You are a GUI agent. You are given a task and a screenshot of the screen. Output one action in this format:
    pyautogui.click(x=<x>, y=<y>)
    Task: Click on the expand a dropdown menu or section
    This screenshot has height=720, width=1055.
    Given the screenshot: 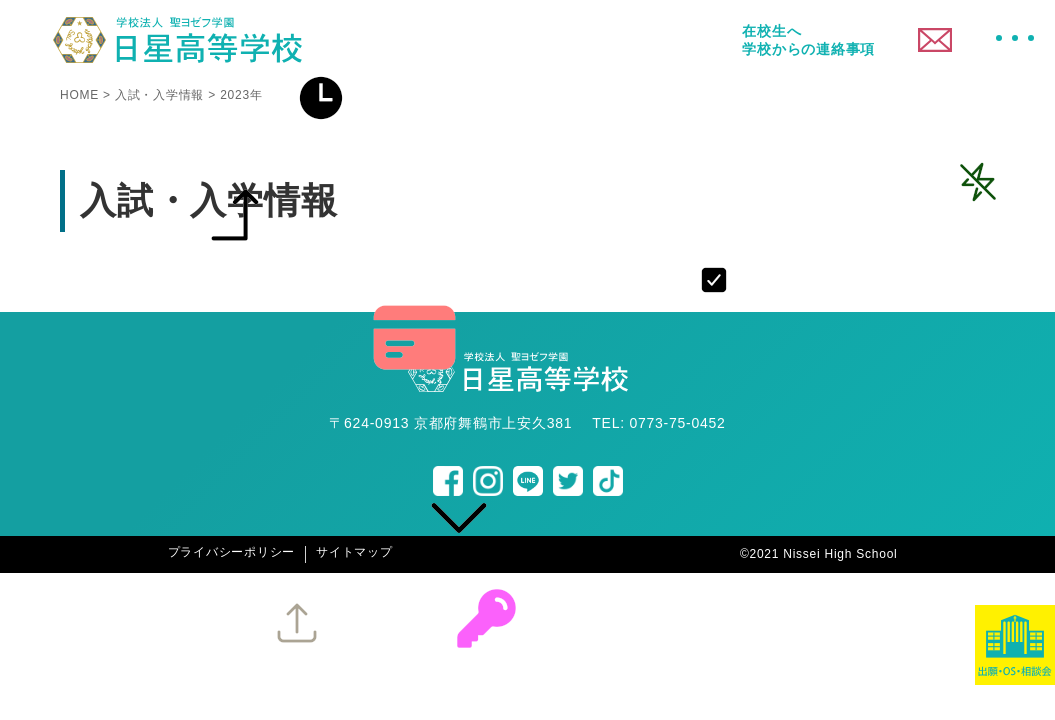 What is the action you would take?
    pyautogui.click(x=459, y=518)
    